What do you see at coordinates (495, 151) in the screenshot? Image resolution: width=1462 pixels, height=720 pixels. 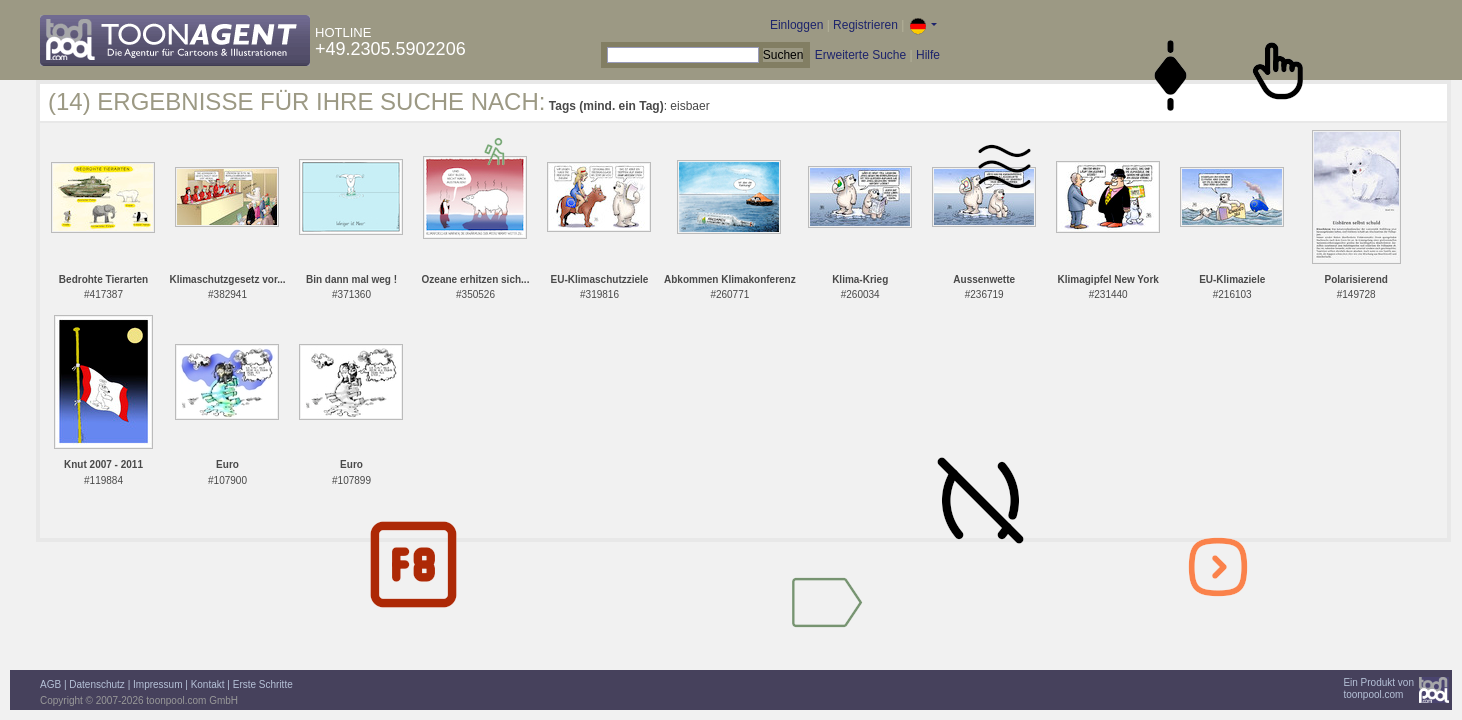 I see `access hiking or trail activities` at bounding box center [495, 151].